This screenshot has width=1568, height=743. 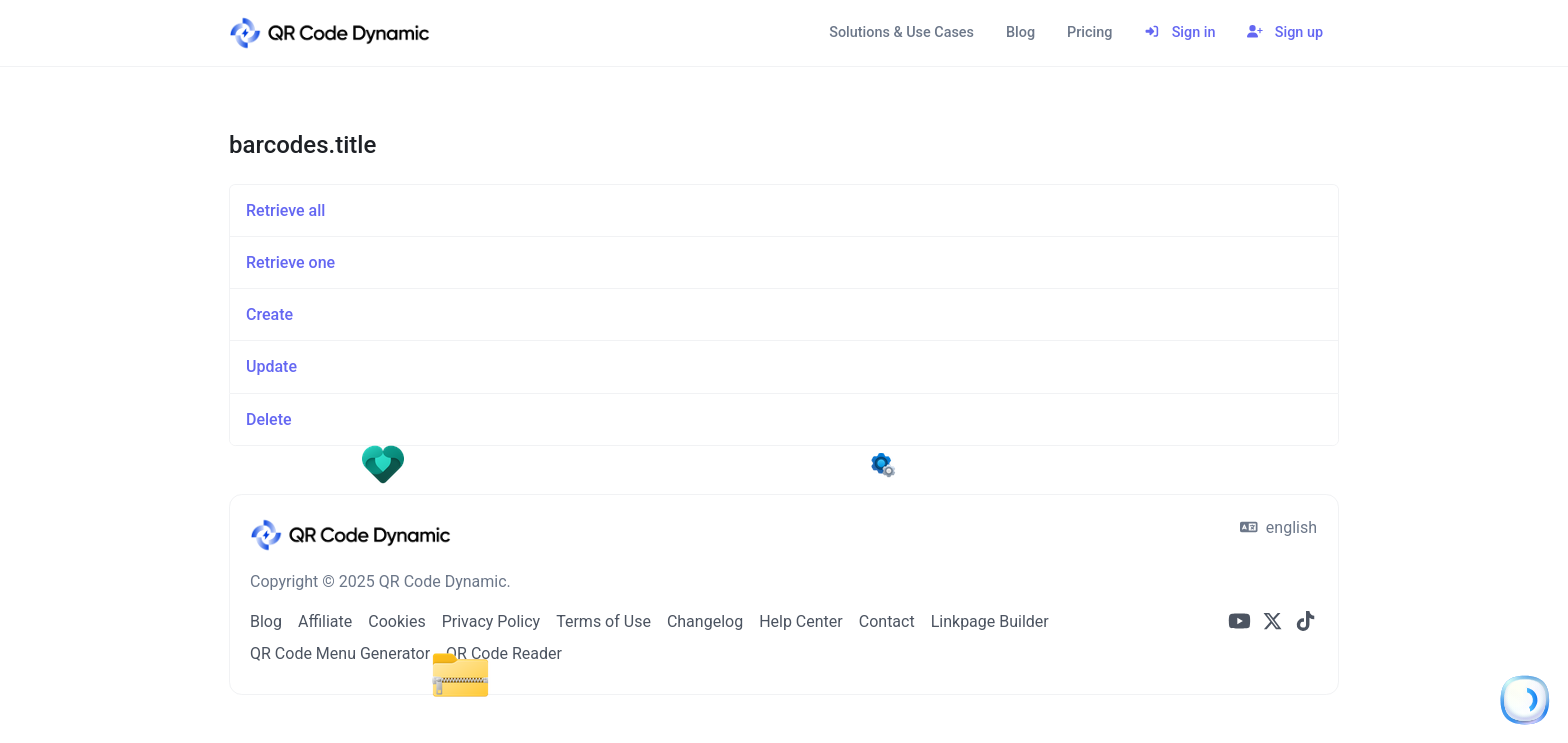 I want to click on open system settings, so click(x=883, y=465).